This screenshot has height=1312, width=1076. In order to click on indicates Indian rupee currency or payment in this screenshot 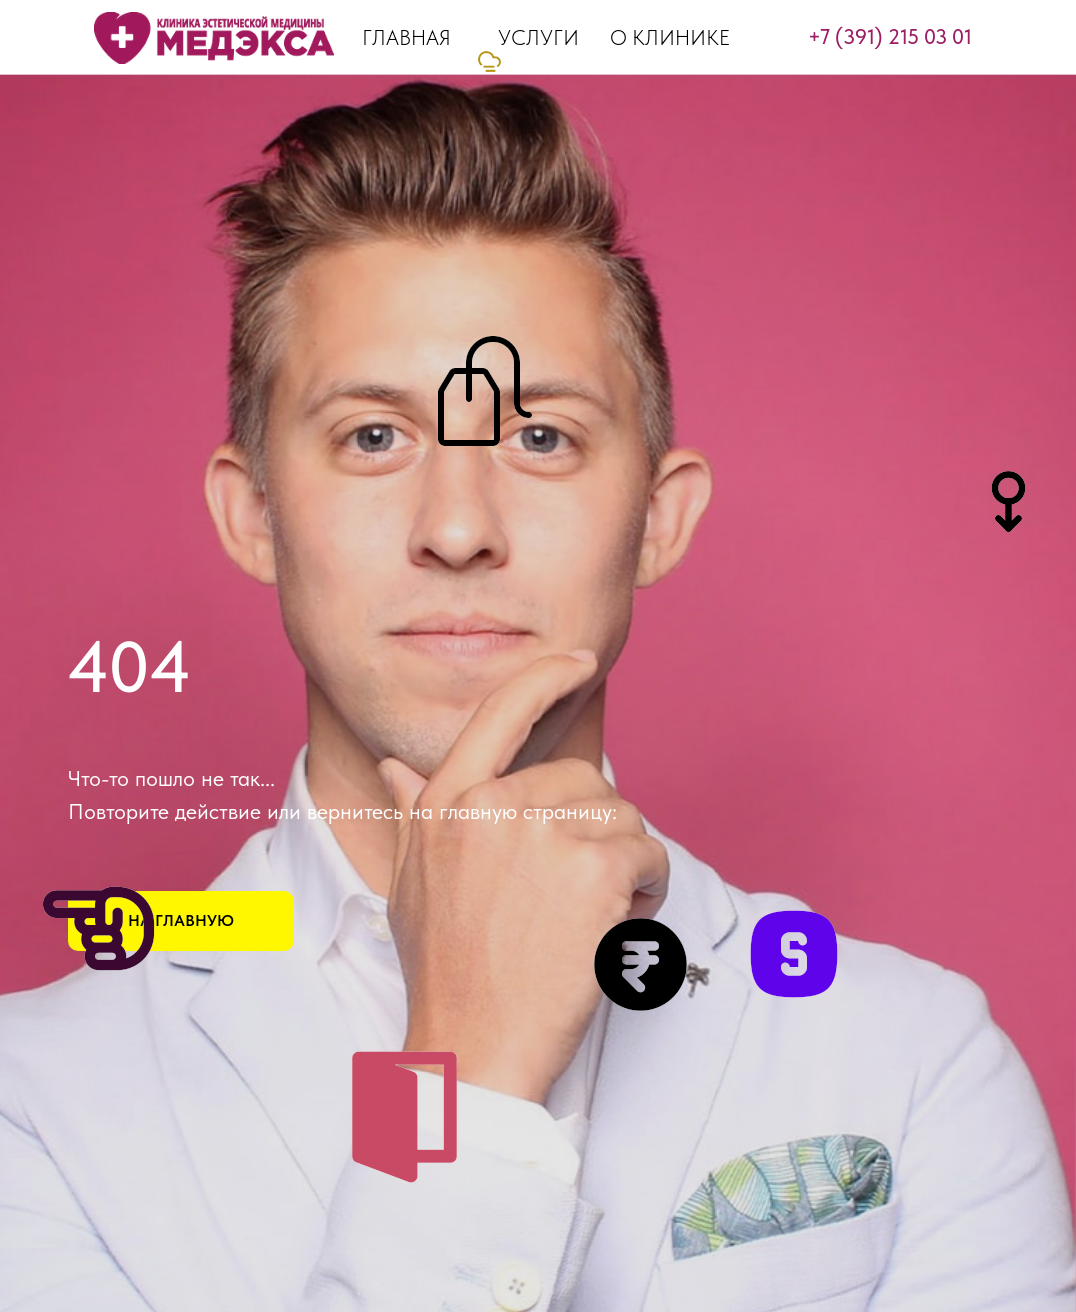, I will do `click(640, 964)`.